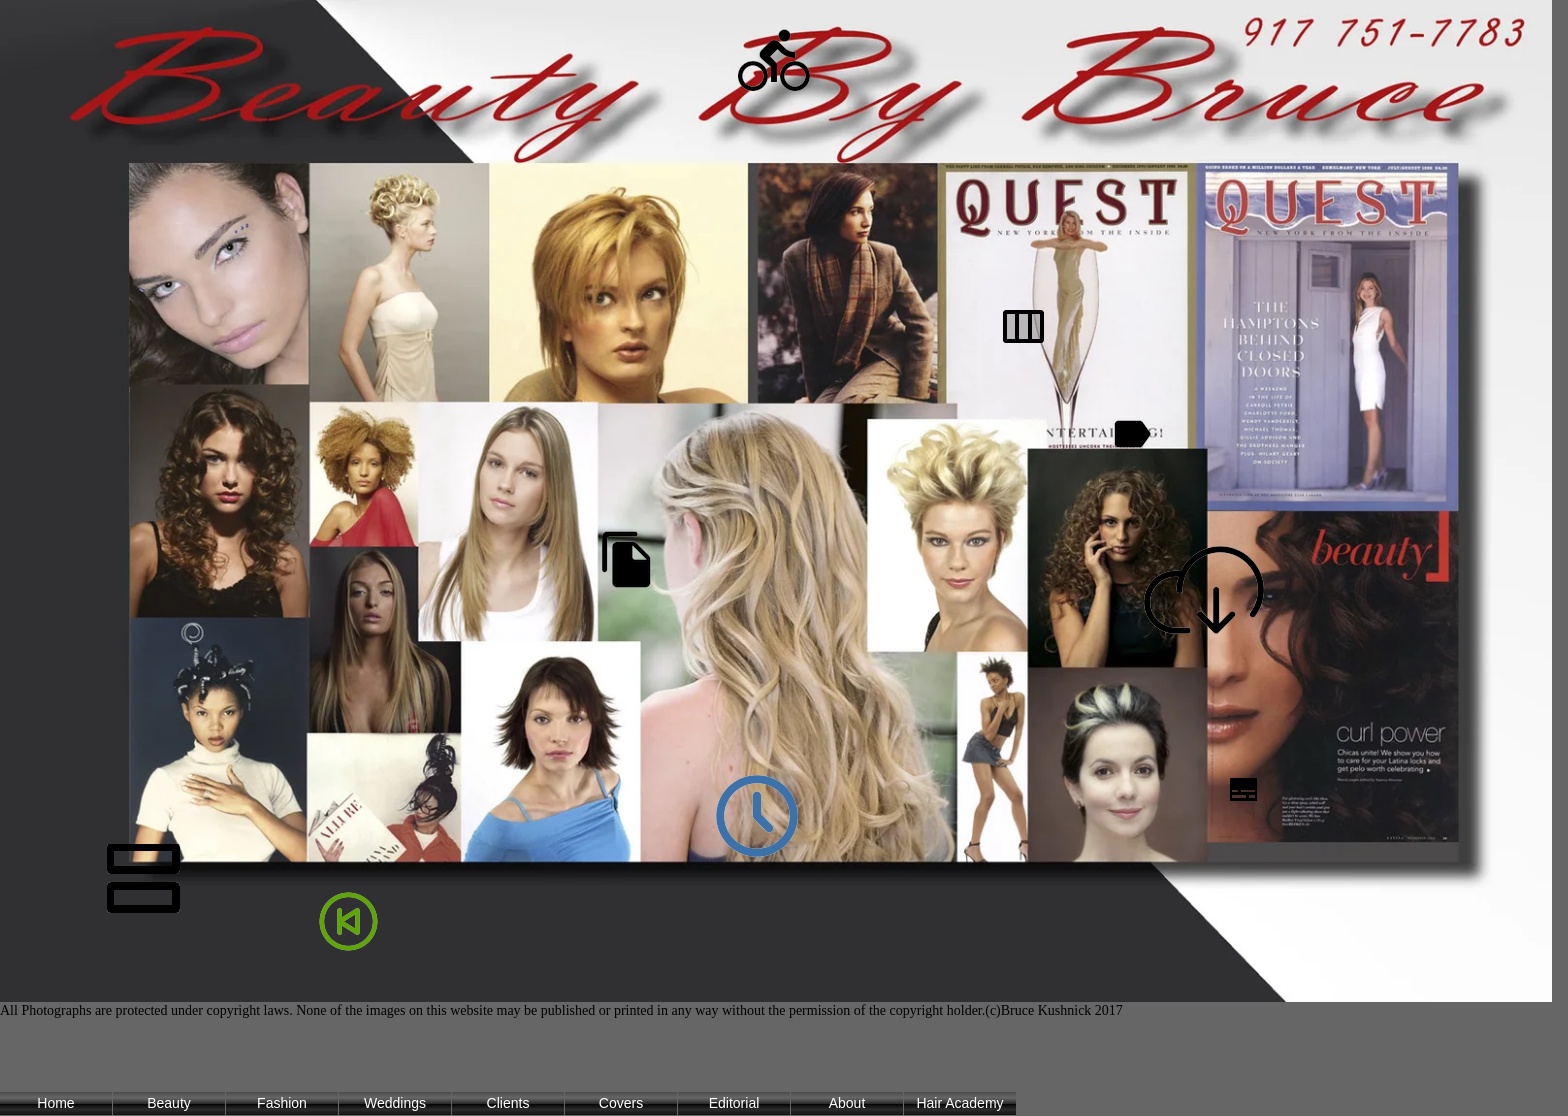 This screenshot has width=1568, height=1116. What do you see at coordinates (1132, 434) in the screenshot?
I see `add or apply a label to an item` at bounding box center [1132, 434].